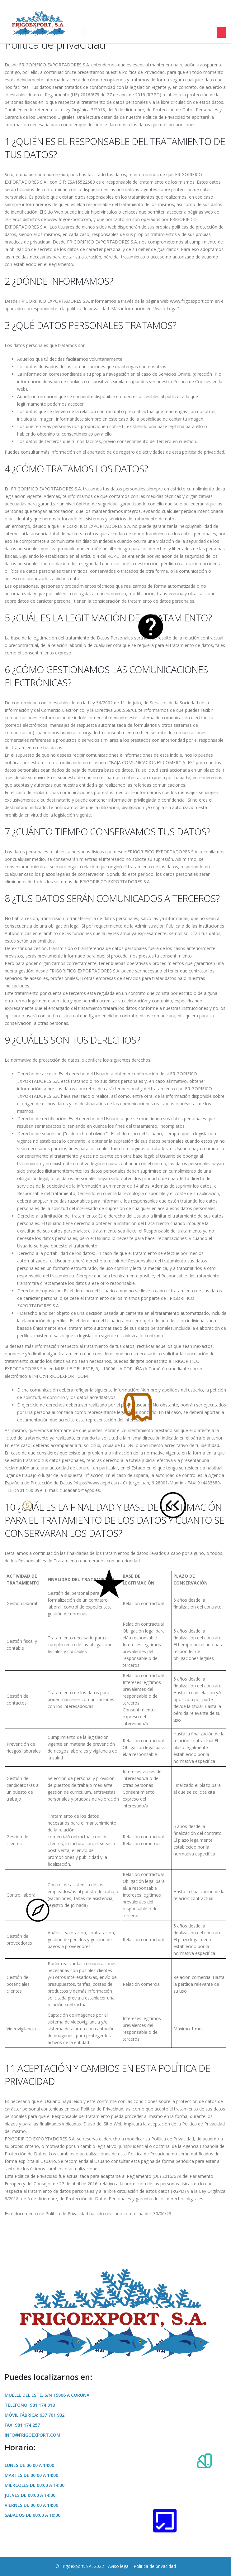 Image resolution: width=231 pixels, height=2576 pixels. Describe the element at coordinates (138, 1407) in the screenshot. I see `indicates restroom or bathroom location` at that location.